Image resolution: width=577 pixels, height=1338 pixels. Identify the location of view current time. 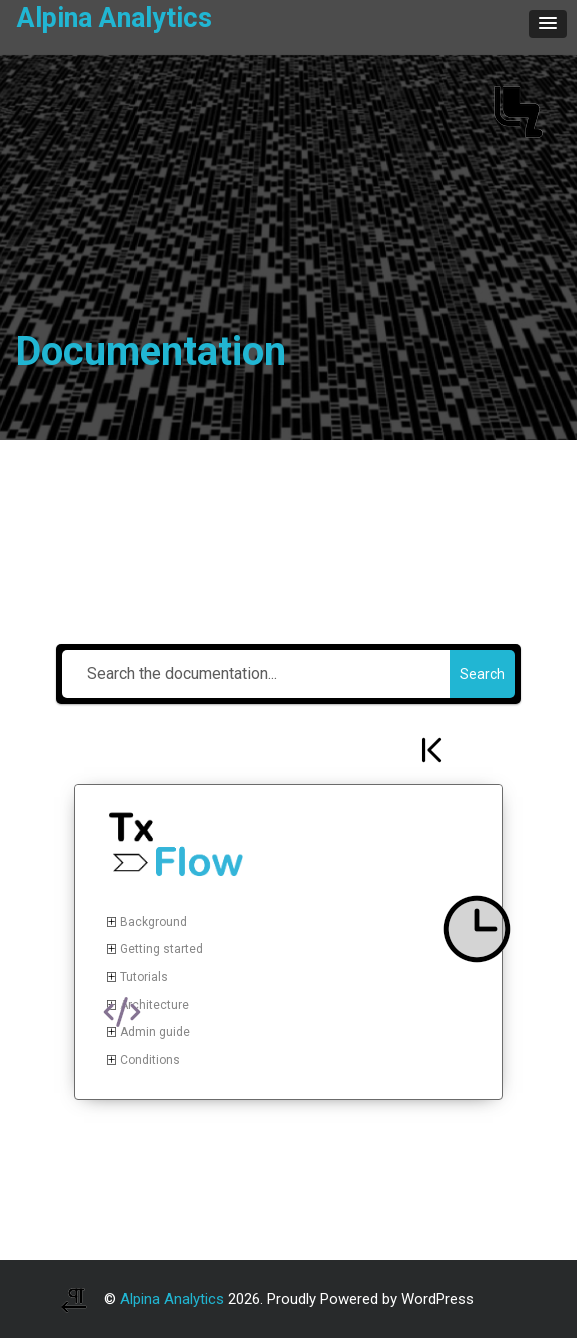
(477, 929).